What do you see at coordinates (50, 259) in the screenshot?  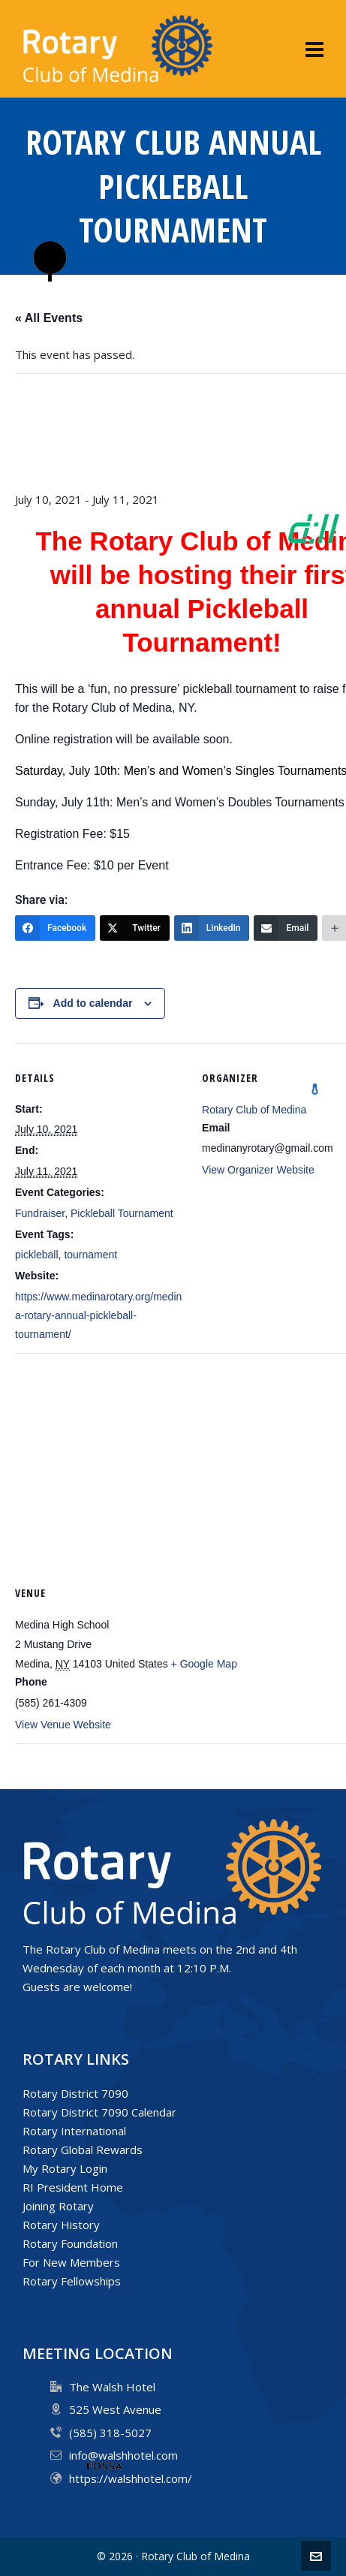 I see `mark a location on the map` at bounding box center [50, 259].